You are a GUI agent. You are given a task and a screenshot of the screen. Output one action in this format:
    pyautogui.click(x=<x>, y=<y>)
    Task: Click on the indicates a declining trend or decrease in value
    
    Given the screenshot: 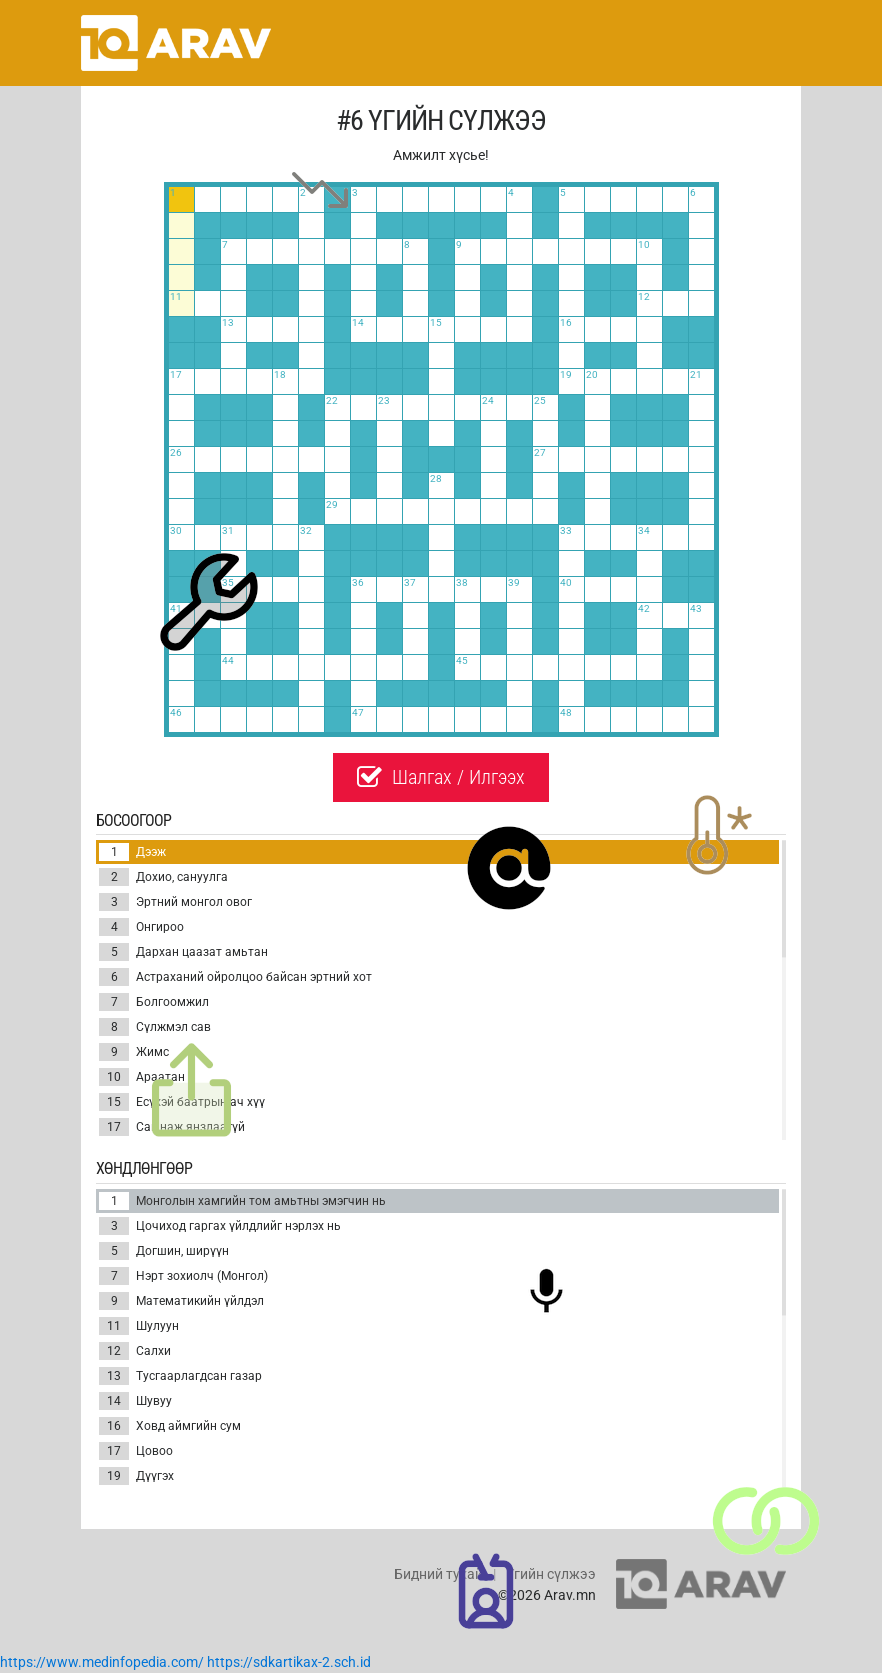 What is the action you would take?
    pyautogui.click(x=320, y=190)
    